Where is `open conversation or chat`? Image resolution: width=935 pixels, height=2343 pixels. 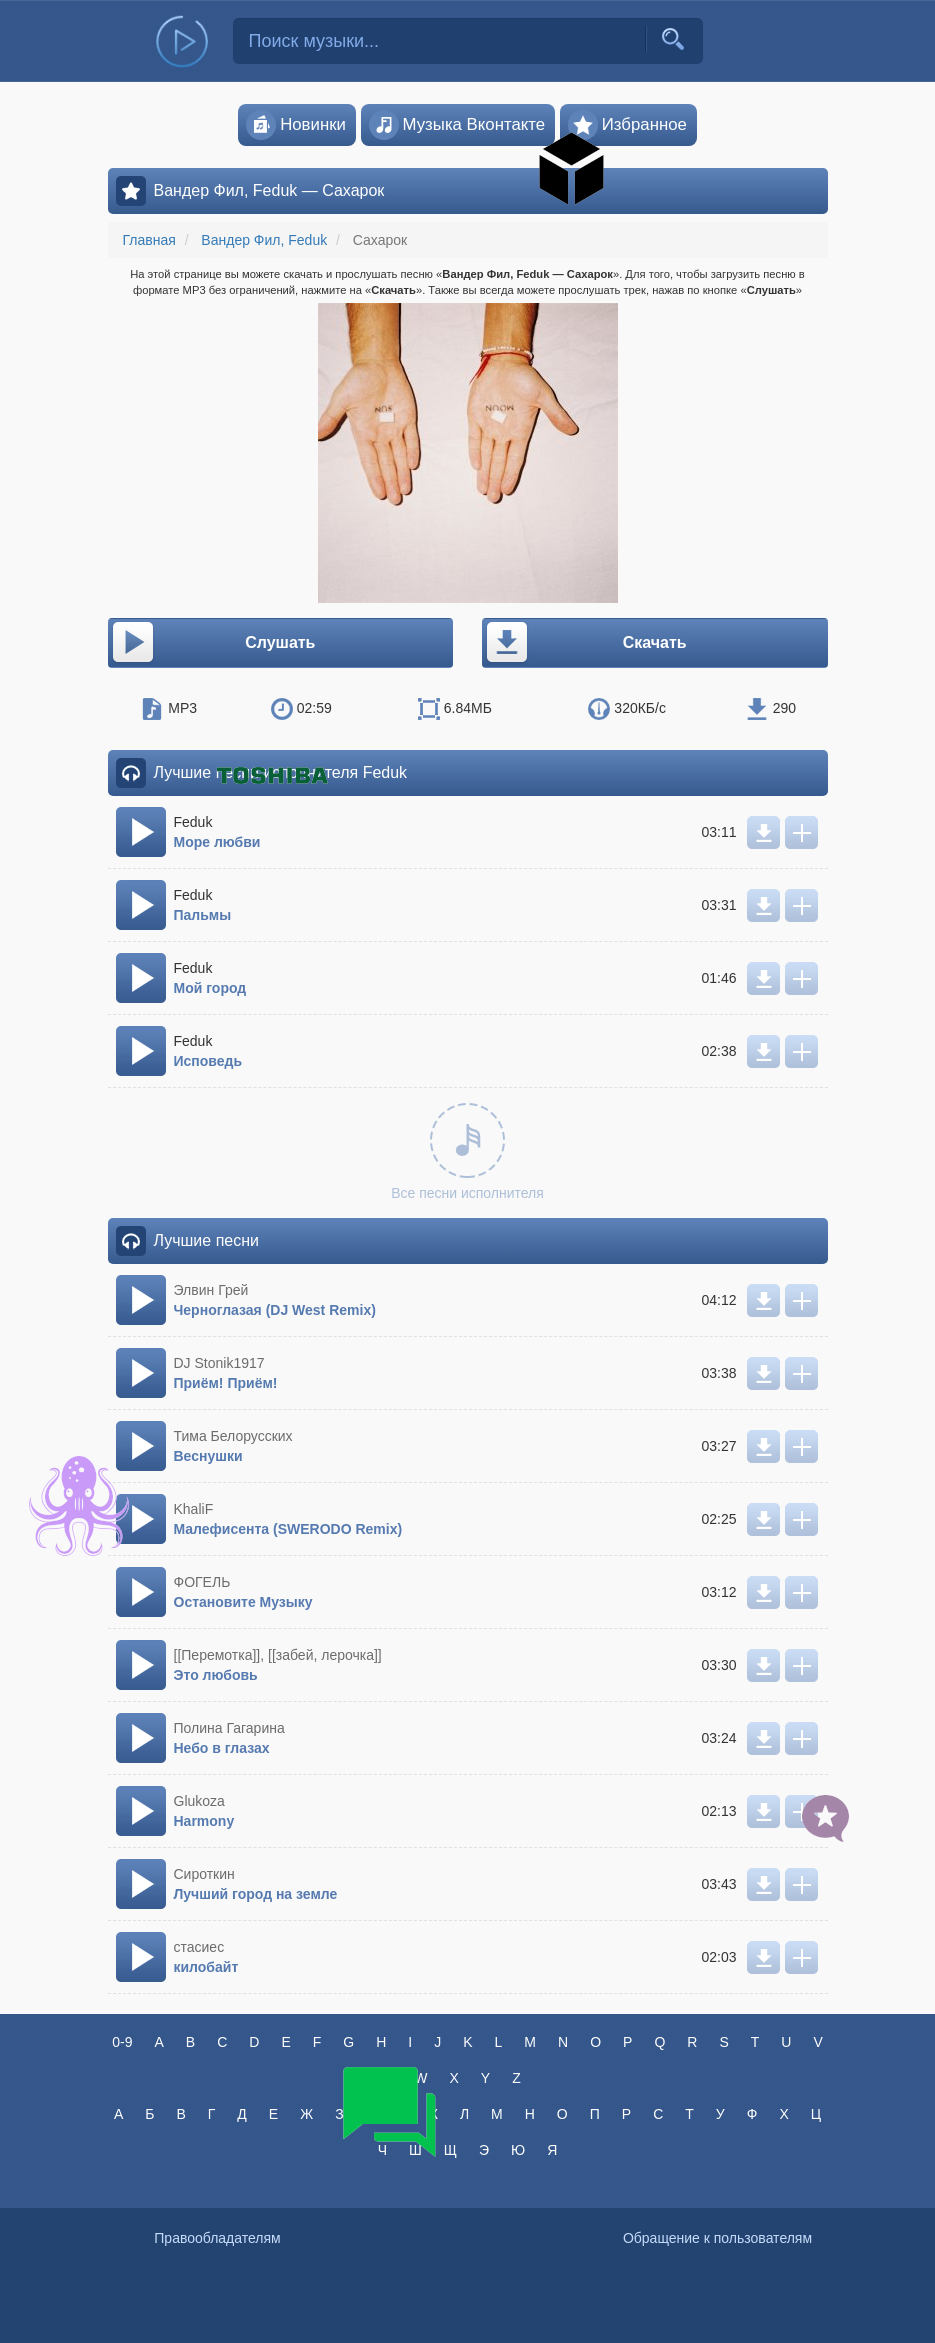
open conversation or chat is located at coordinates (391, 2106).